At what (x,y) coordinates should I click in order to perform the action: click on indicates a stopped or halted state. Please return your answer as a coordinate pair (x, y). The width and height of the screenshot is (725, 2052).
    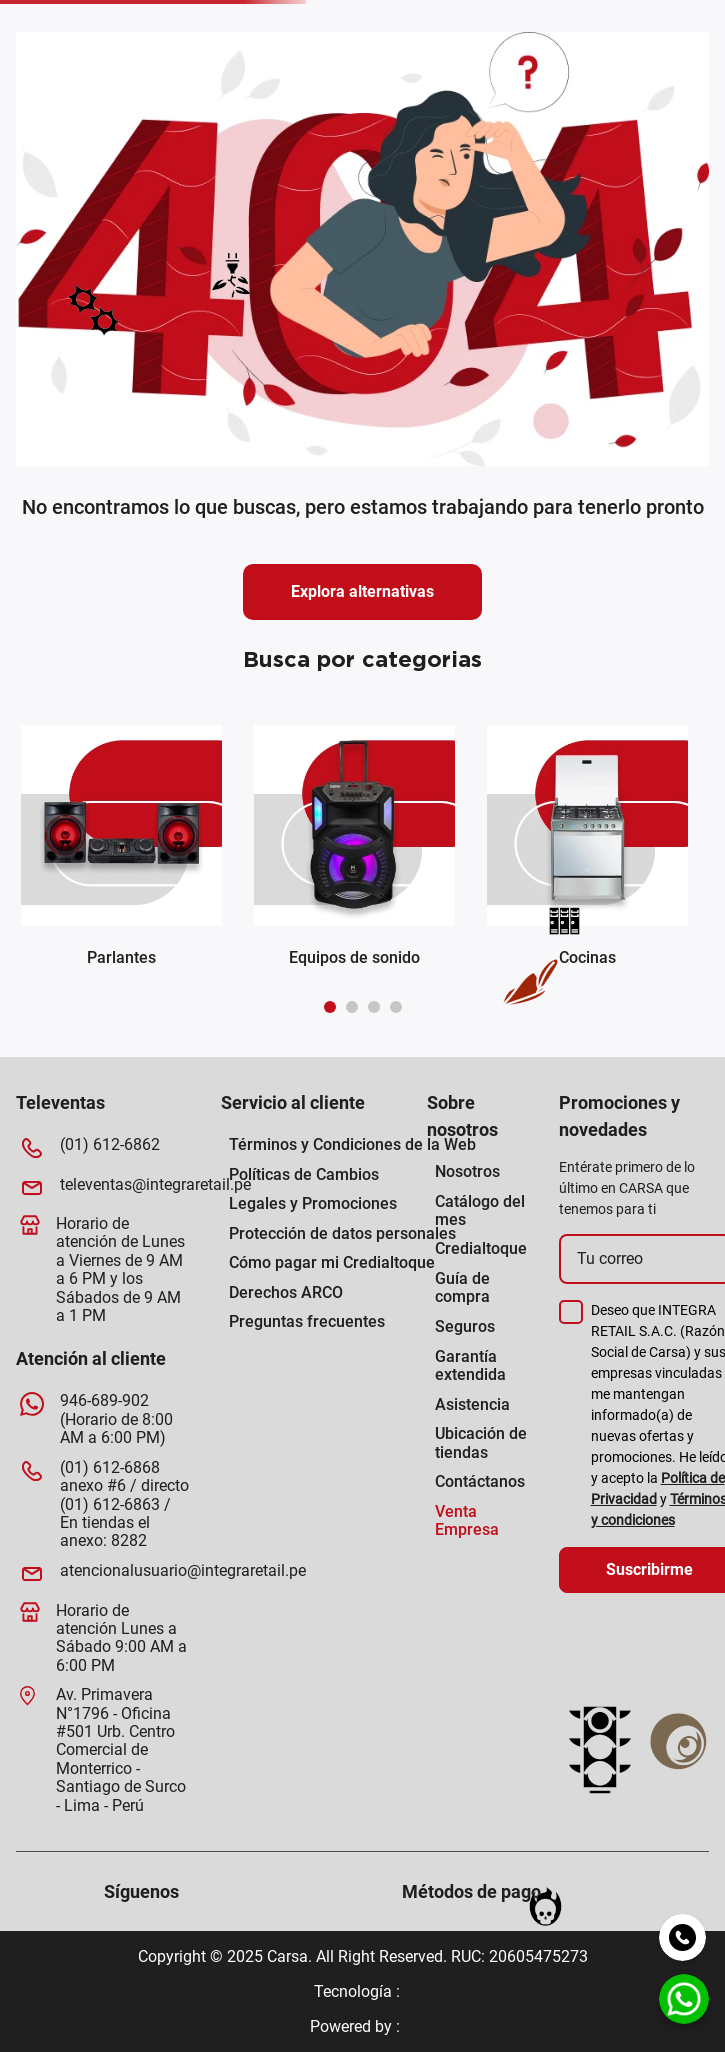
    Looking at the image, I should click on (600, 1750).